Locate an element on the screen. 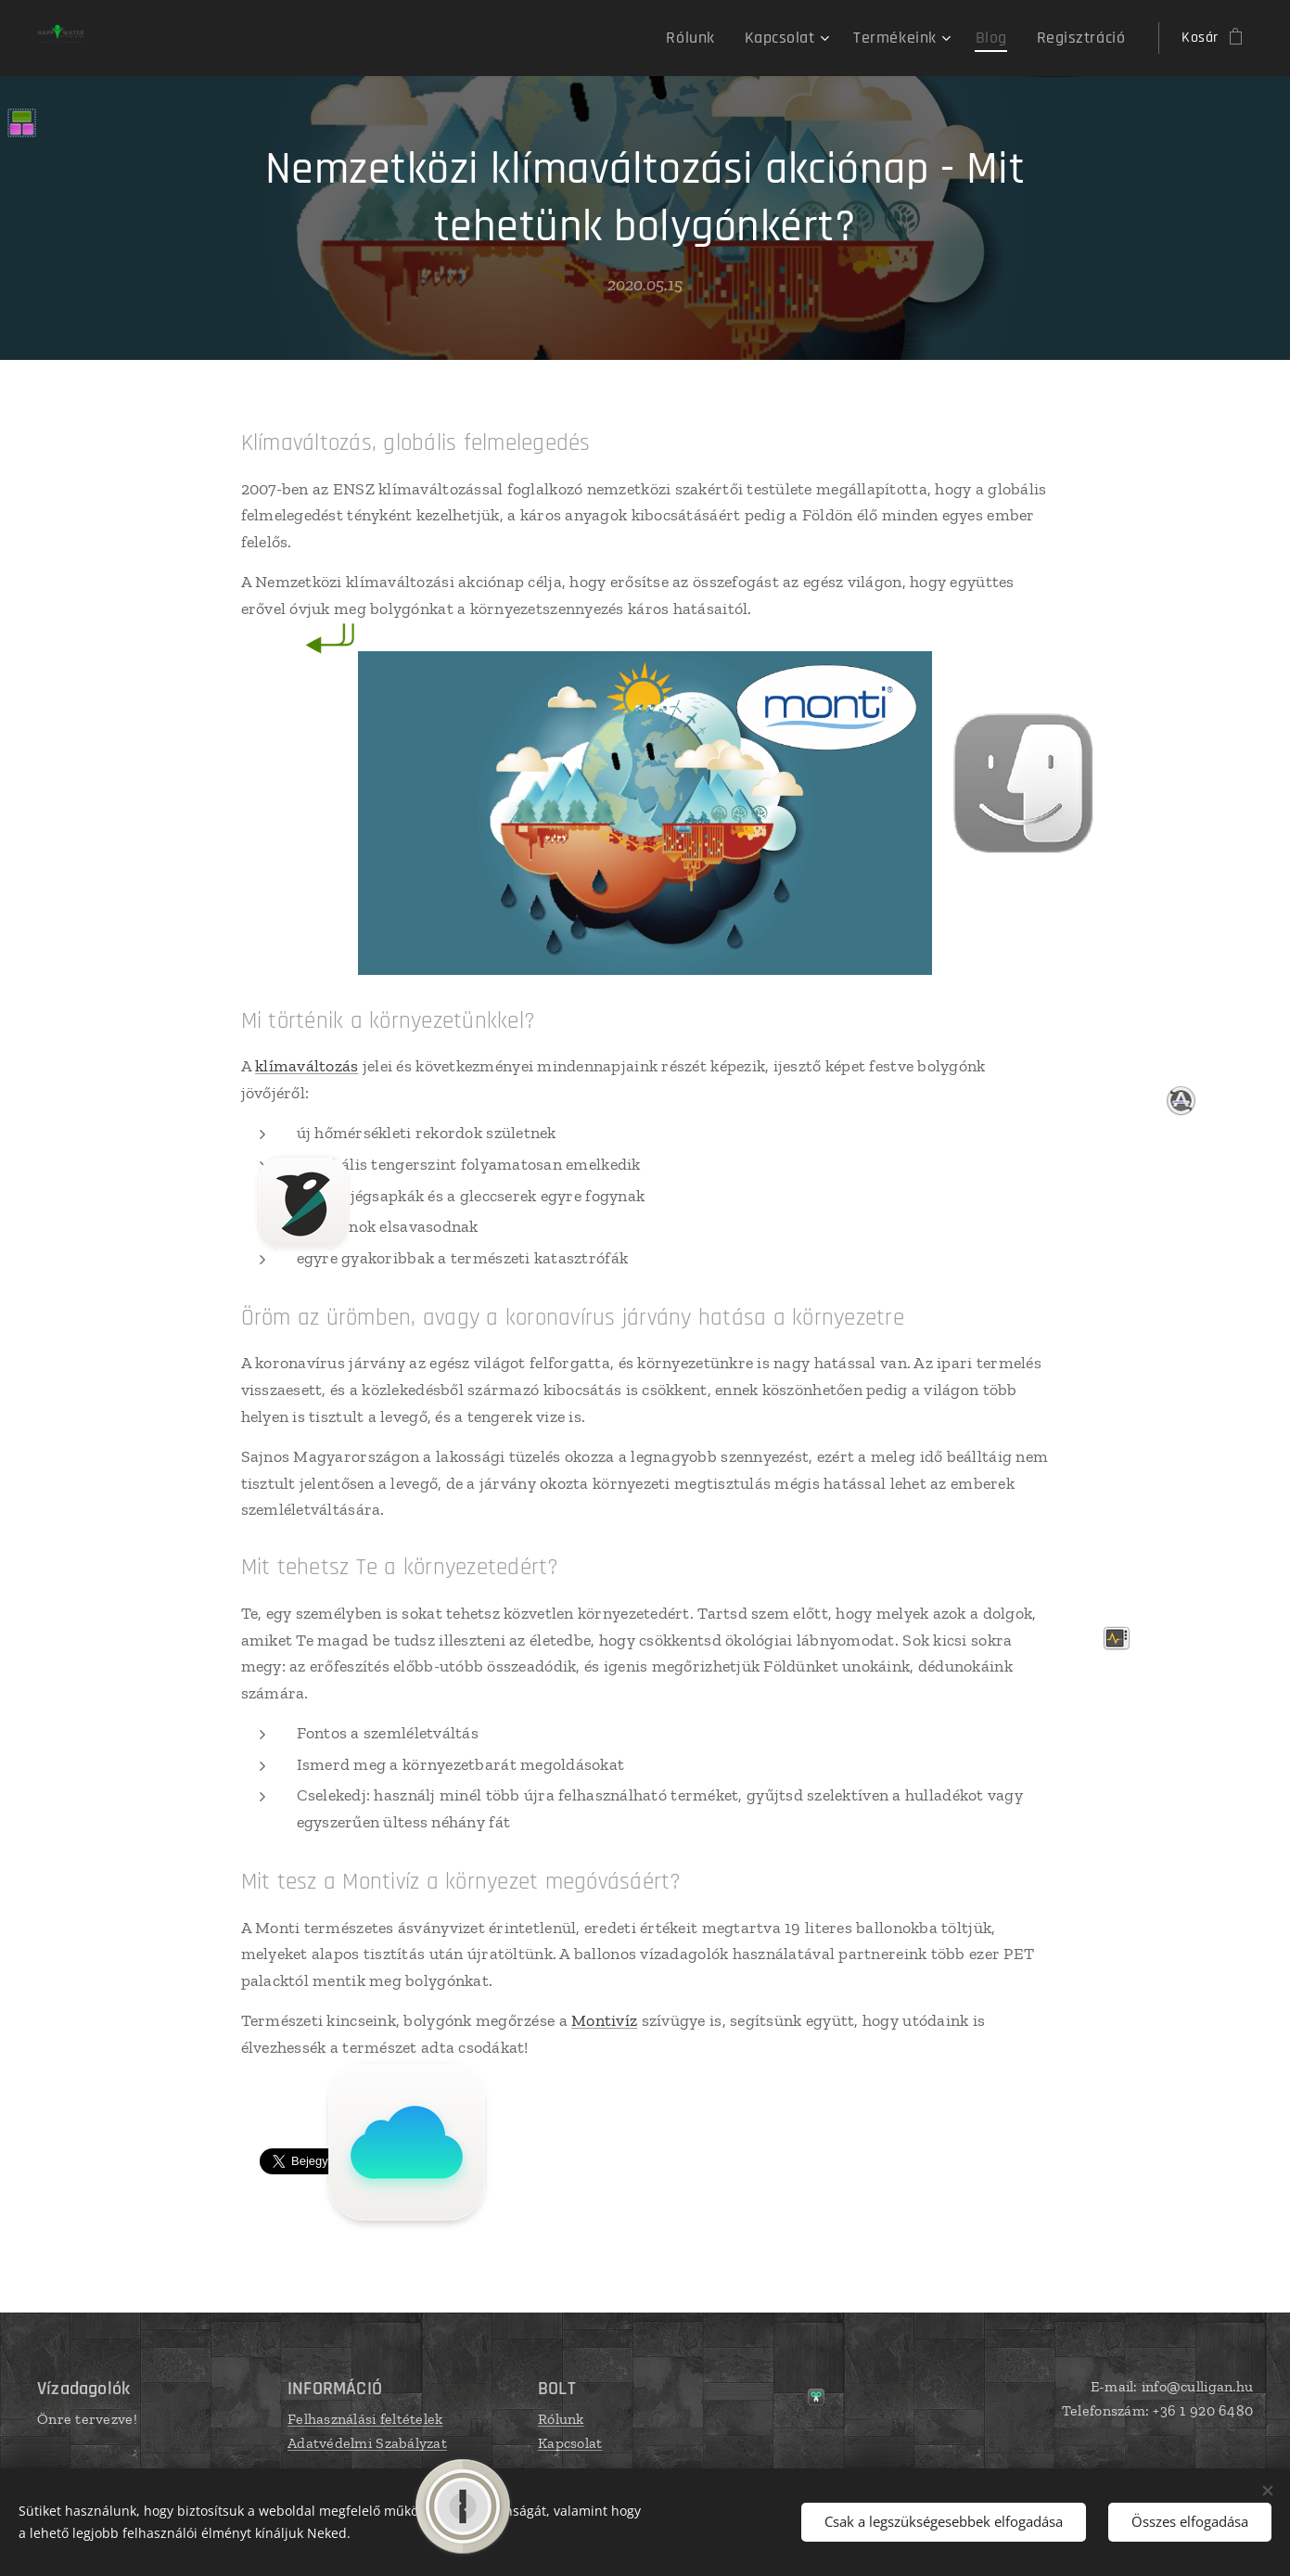  open system monitor to view CPU and memory usage is located at coordinates (1117, 1638).